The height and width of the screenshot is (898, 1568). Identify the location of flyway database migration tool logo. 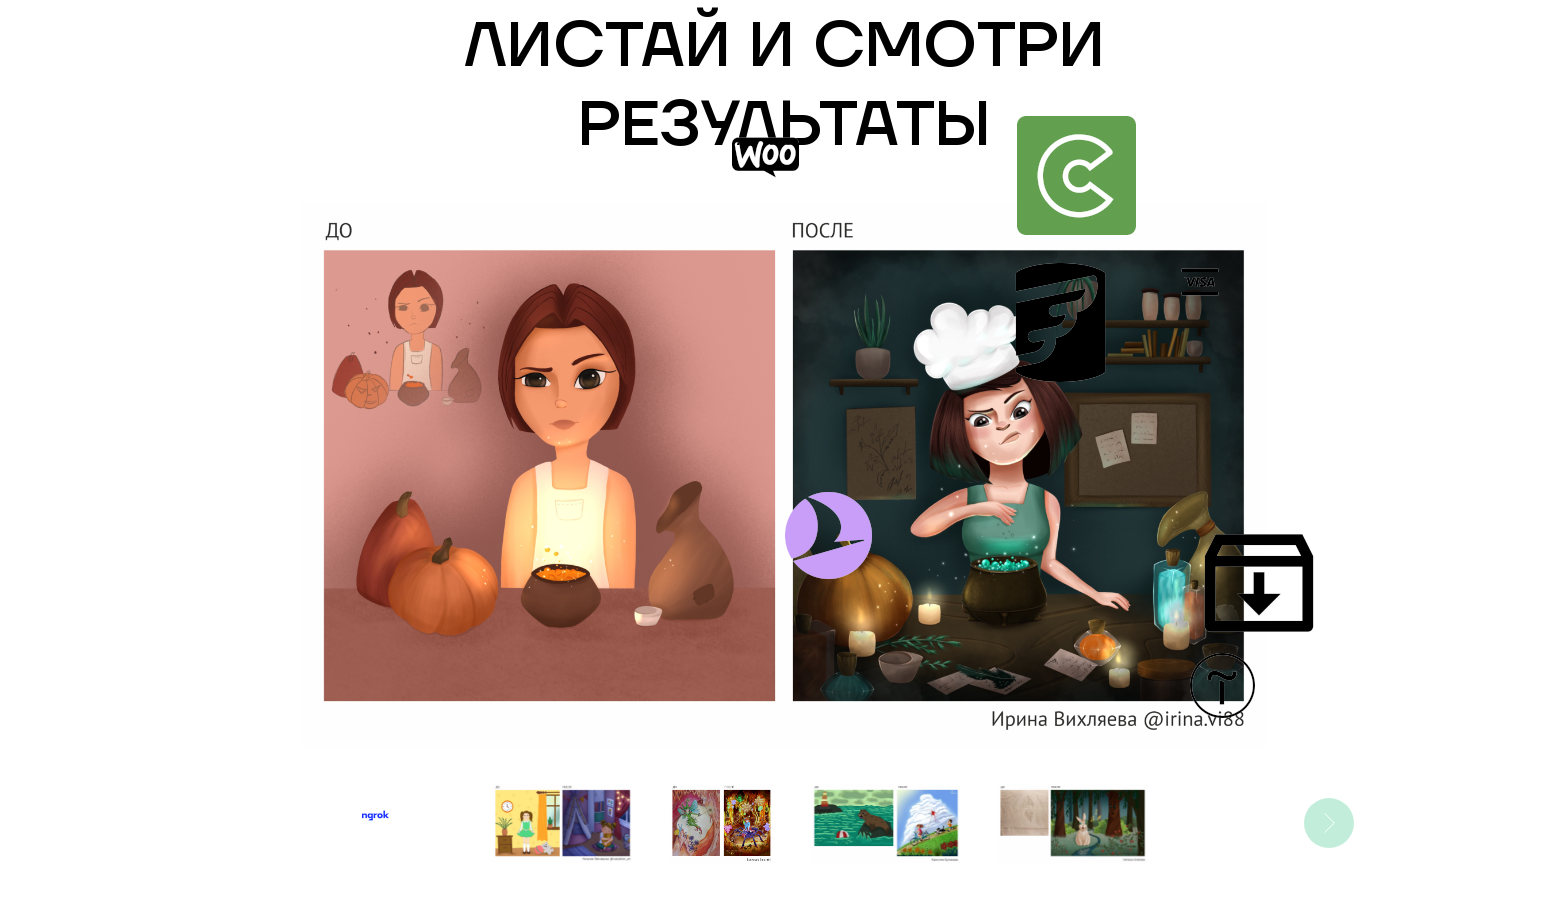
(1060, 322).